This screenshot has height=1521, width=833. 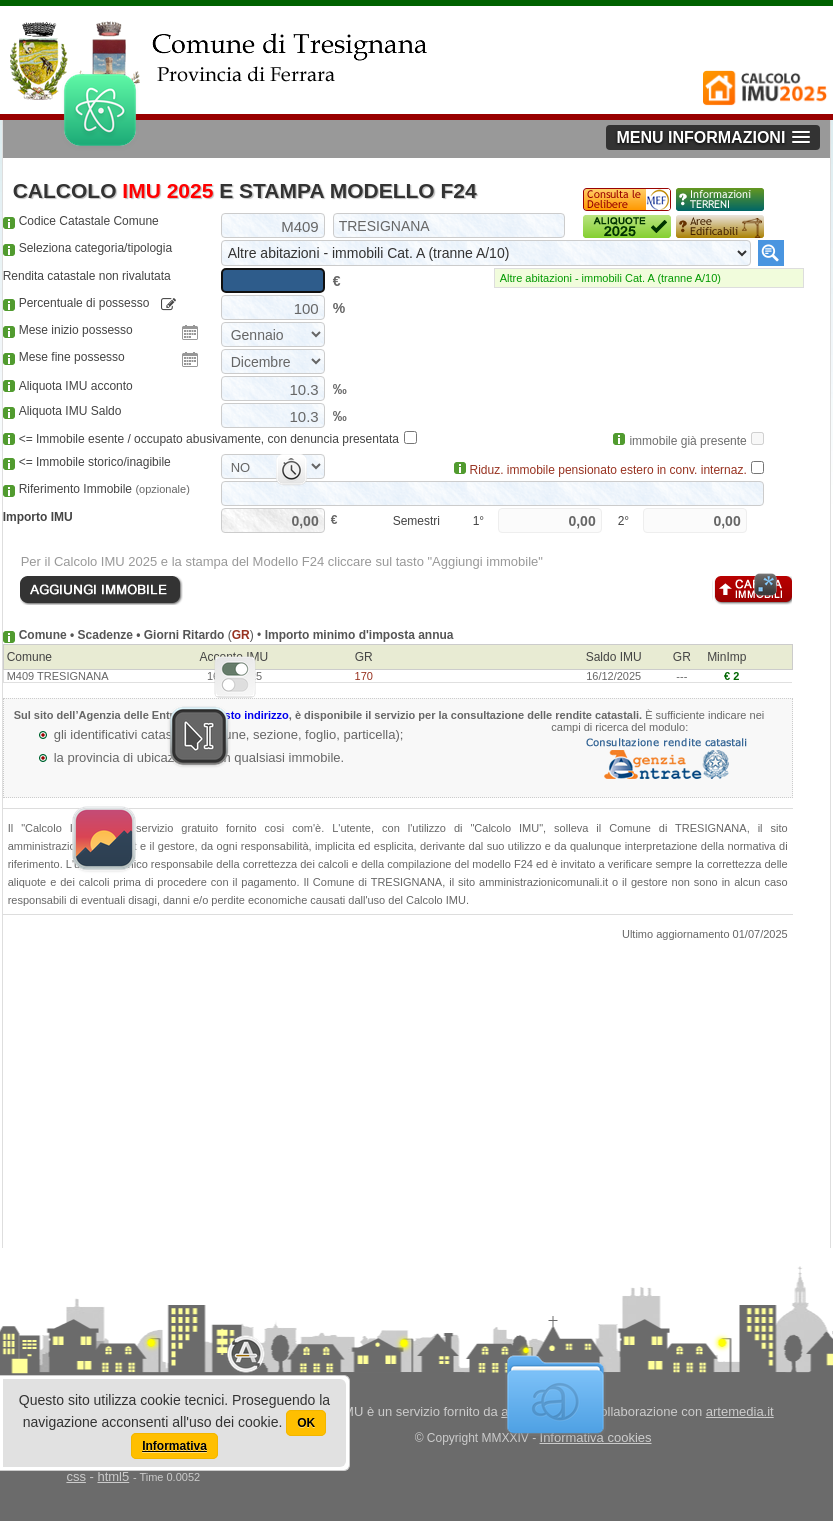 I want to click on open Atom text editor, so click(x=100, y=110).